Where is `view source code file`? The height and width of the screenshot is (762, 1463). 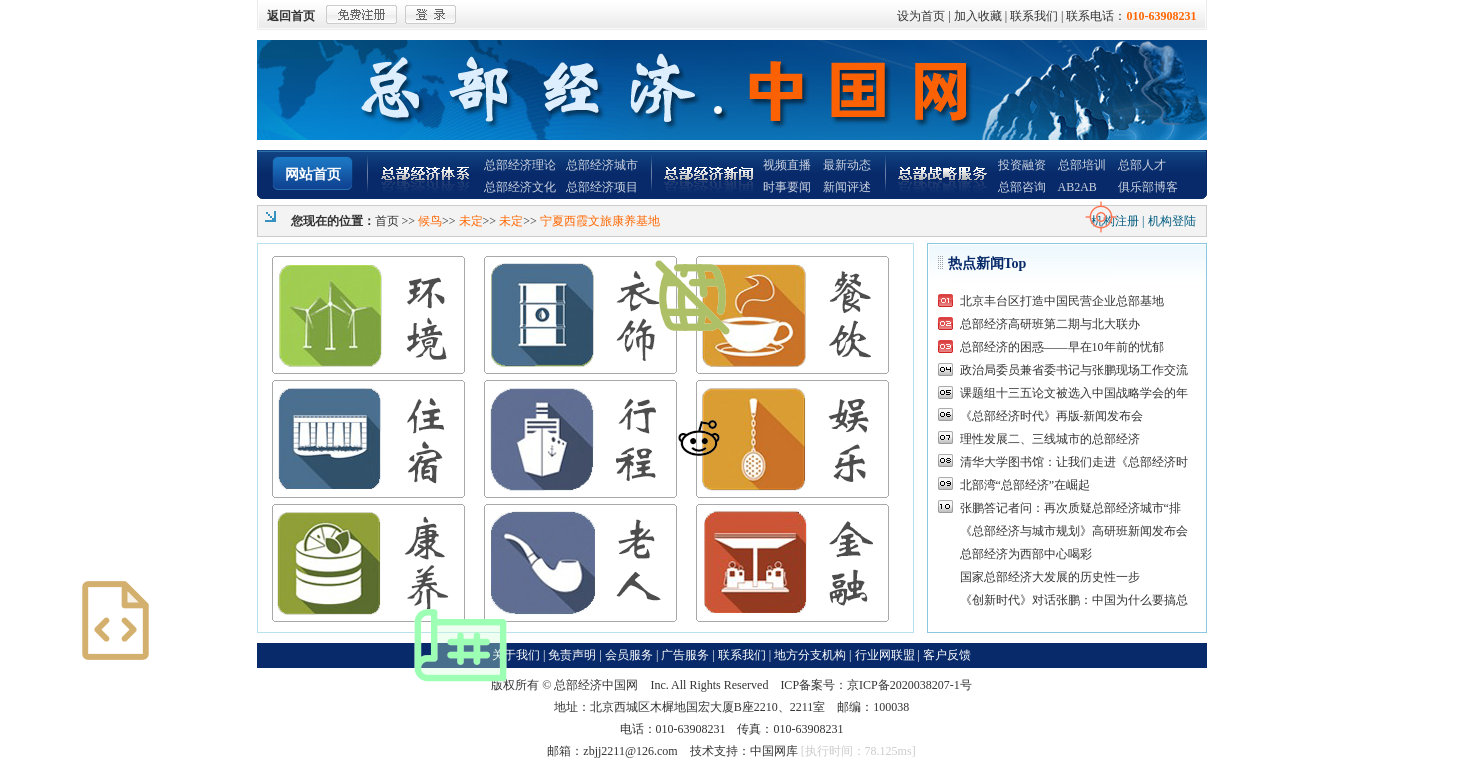 view source code file is located at coordinates (115, 620).